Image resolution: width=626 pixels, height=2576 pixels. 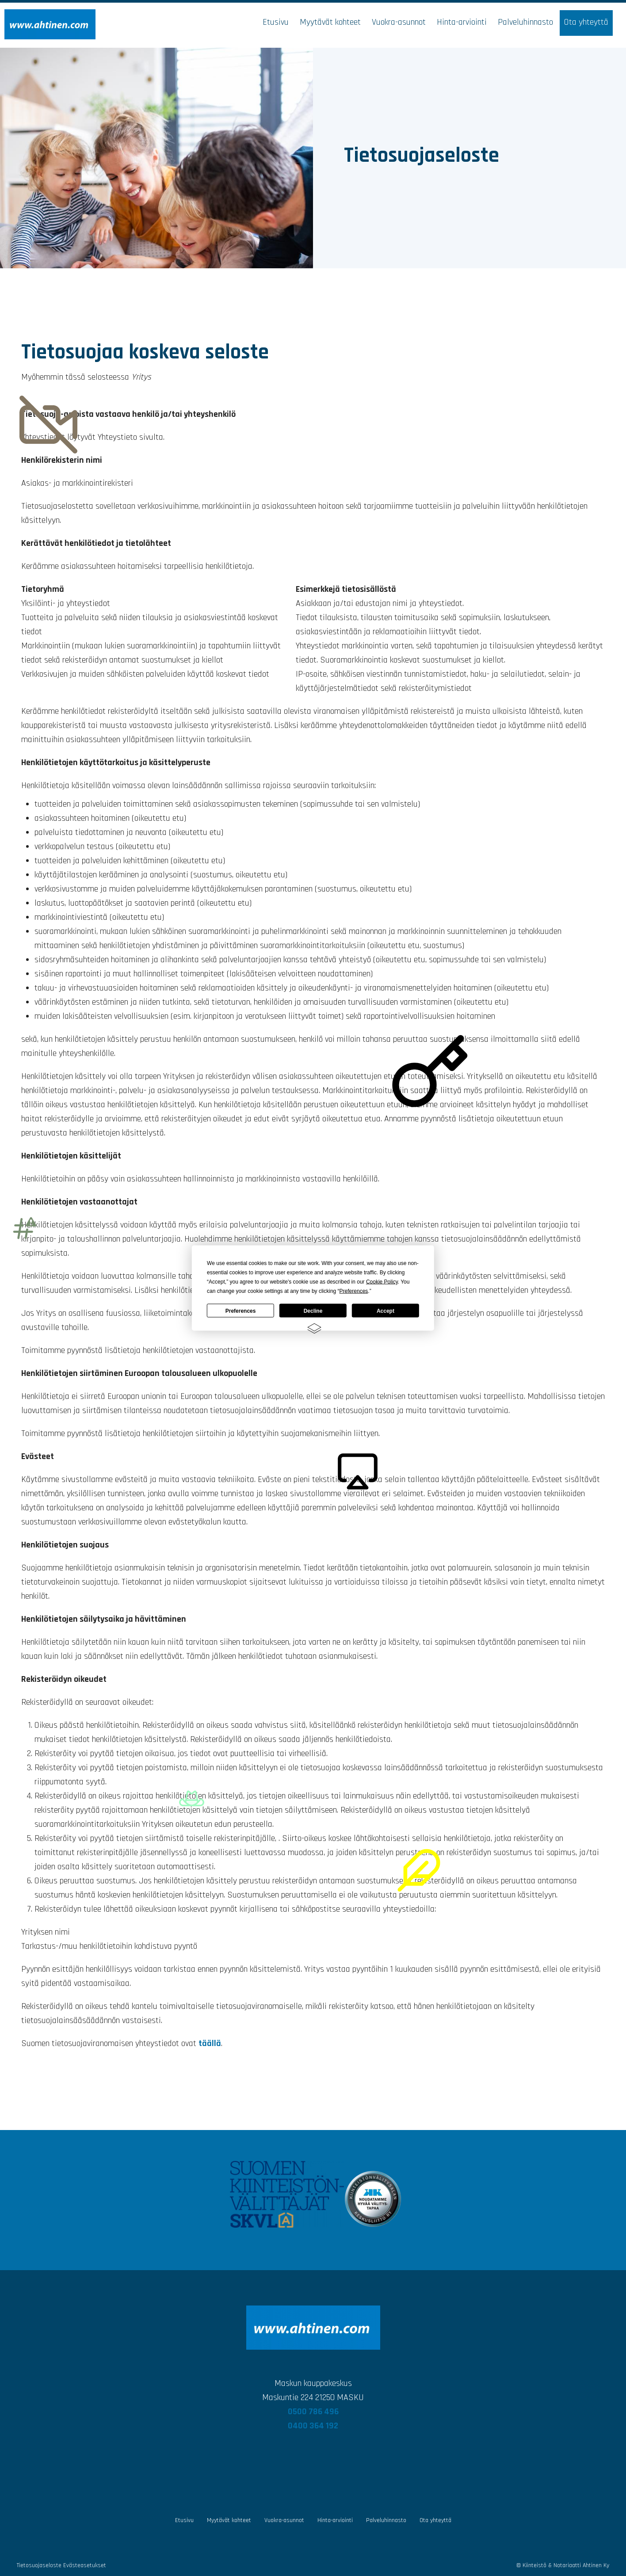 What do you see at coordinates (419, 1870) in the screenshot?
I see `compose a new message or note` at bounding box center [419, 1870].